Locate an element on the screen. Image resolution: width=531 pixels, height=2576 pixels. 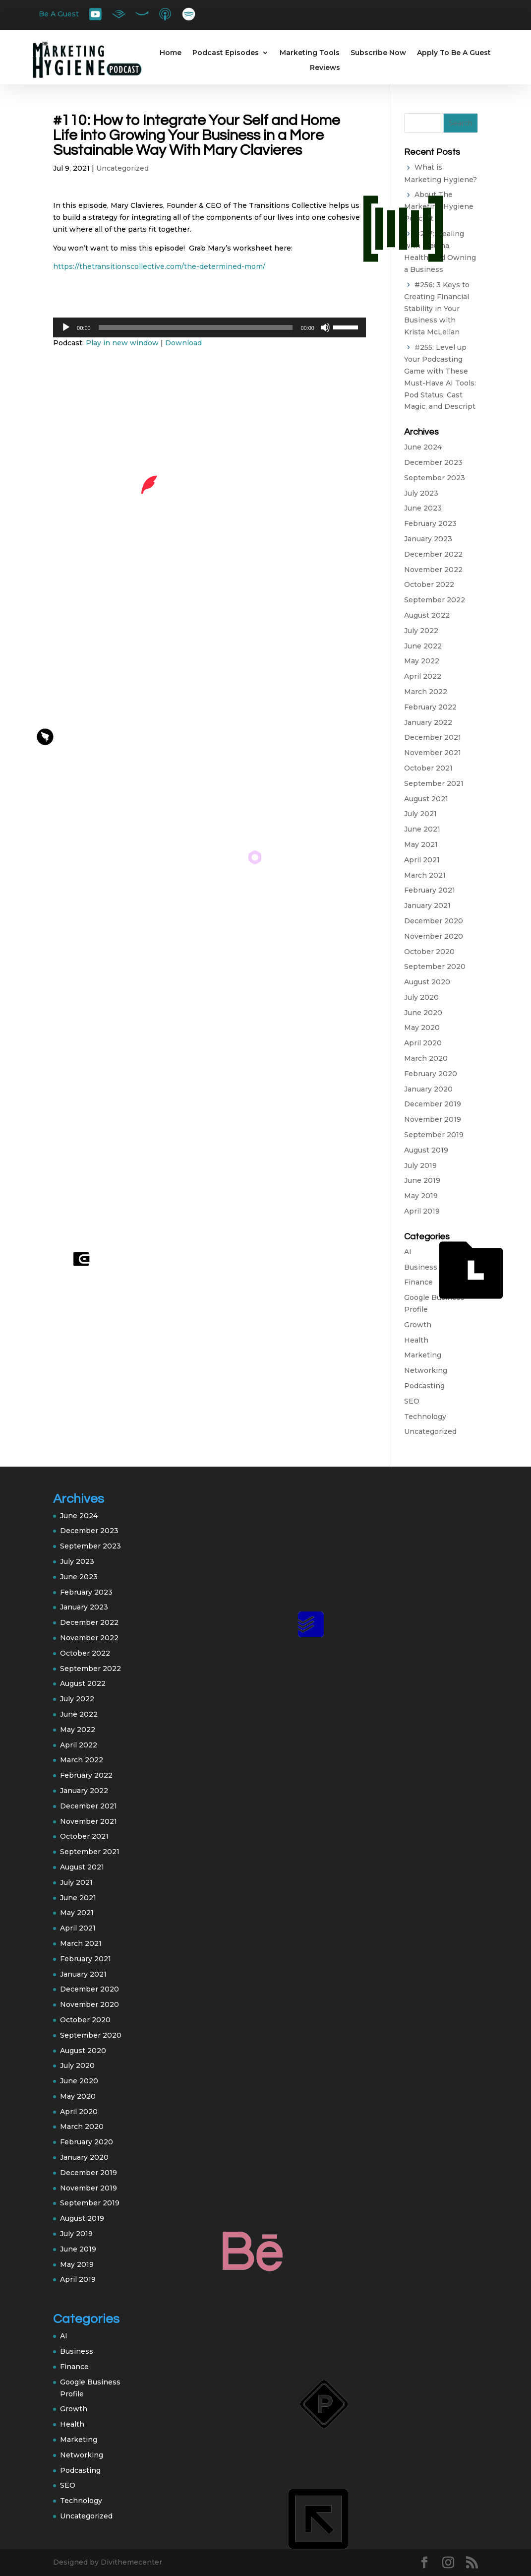
access your wallet or payment methods is located at coordinates (81, 1259).